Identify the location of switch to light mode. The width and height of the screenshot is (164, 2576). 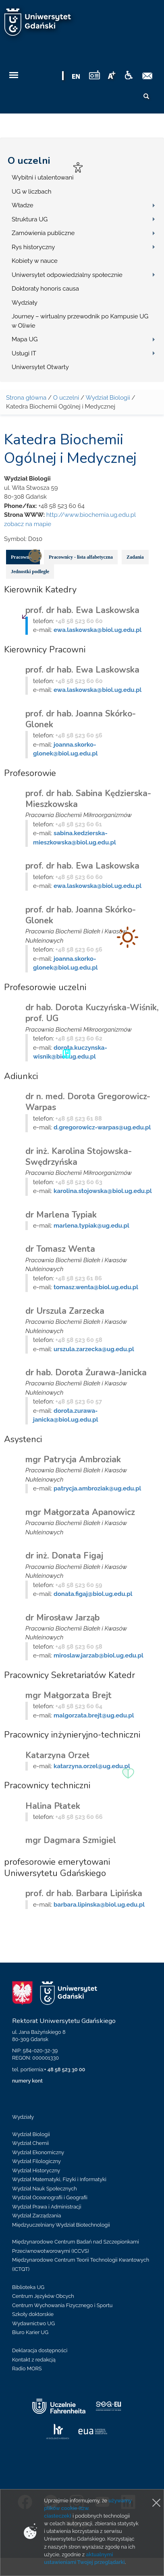
(127, 937).